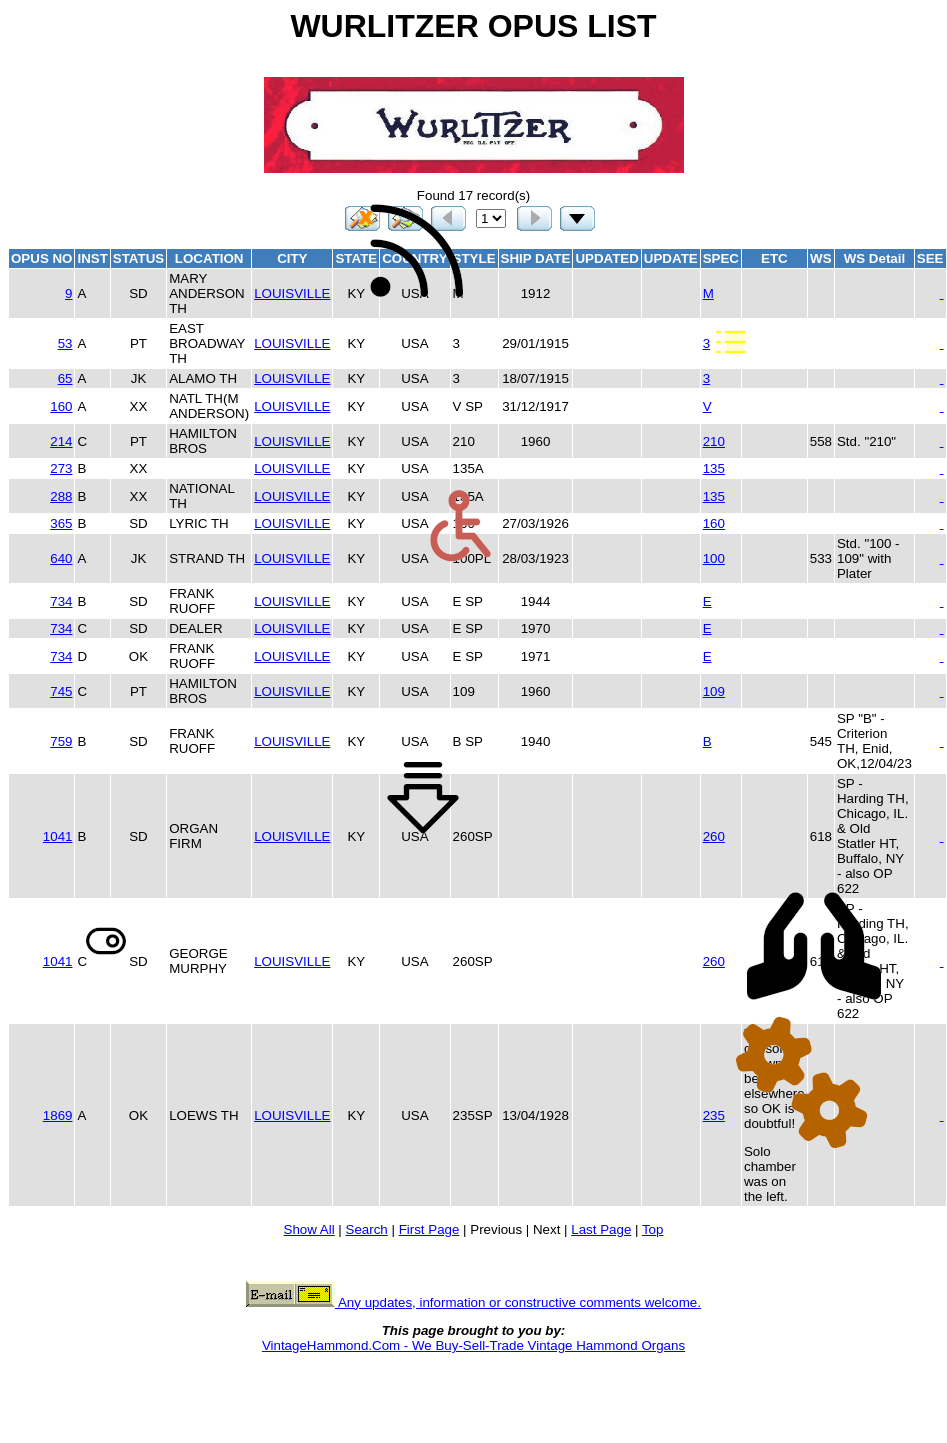 This screenshot has width=947, height=1443. Describe the element at coordinates (423, 795) in the screenshot. I see `download file or content` at that location.